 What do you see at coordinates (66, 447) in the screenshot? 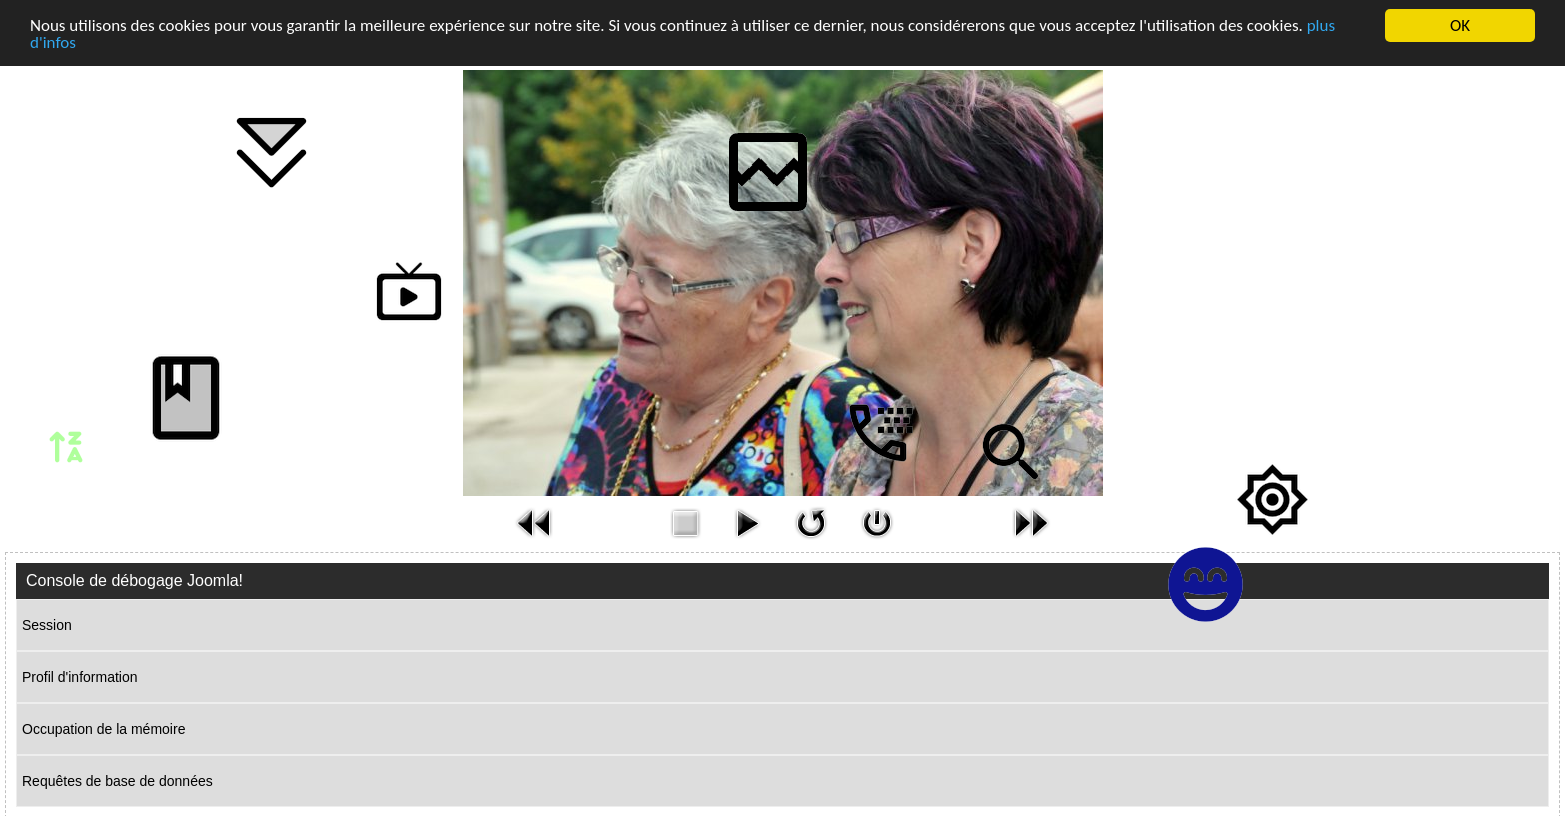
I see `sort list alphabetically from Z to A` at bounding box center [66, 447].